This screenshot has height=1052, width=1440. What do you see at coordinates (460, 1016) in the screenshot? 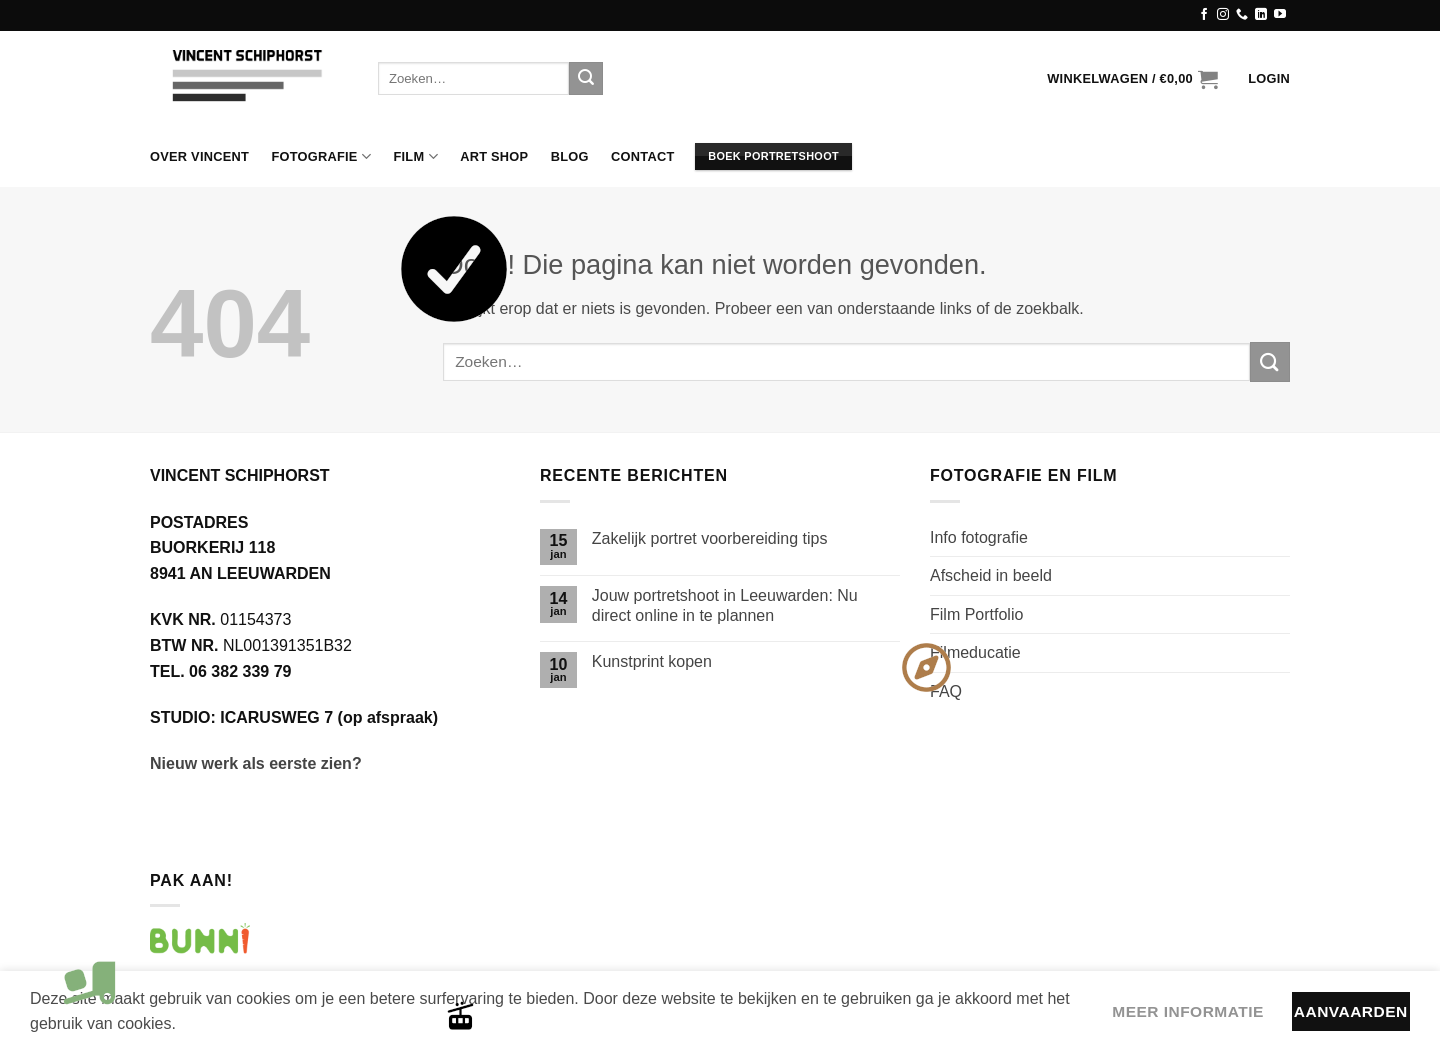
I see `view tram or cable car transit options` at bounding box center [460, 1016].